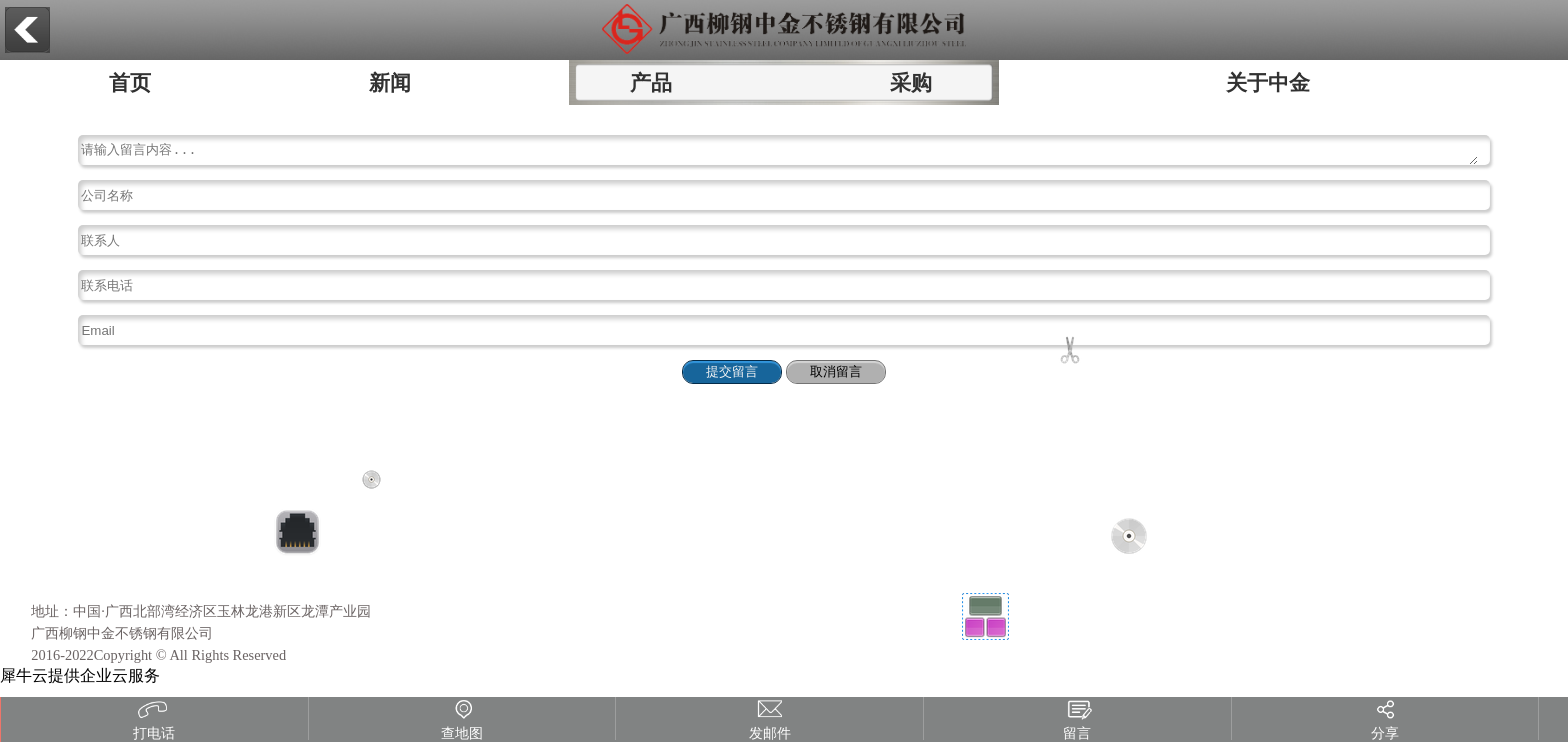 The height and width of the screenshot is (742, 1568). Describe the element at coordinates (1129, 536) in the screenshot. I see `access CD/DVD drive or disc contents` at that location.